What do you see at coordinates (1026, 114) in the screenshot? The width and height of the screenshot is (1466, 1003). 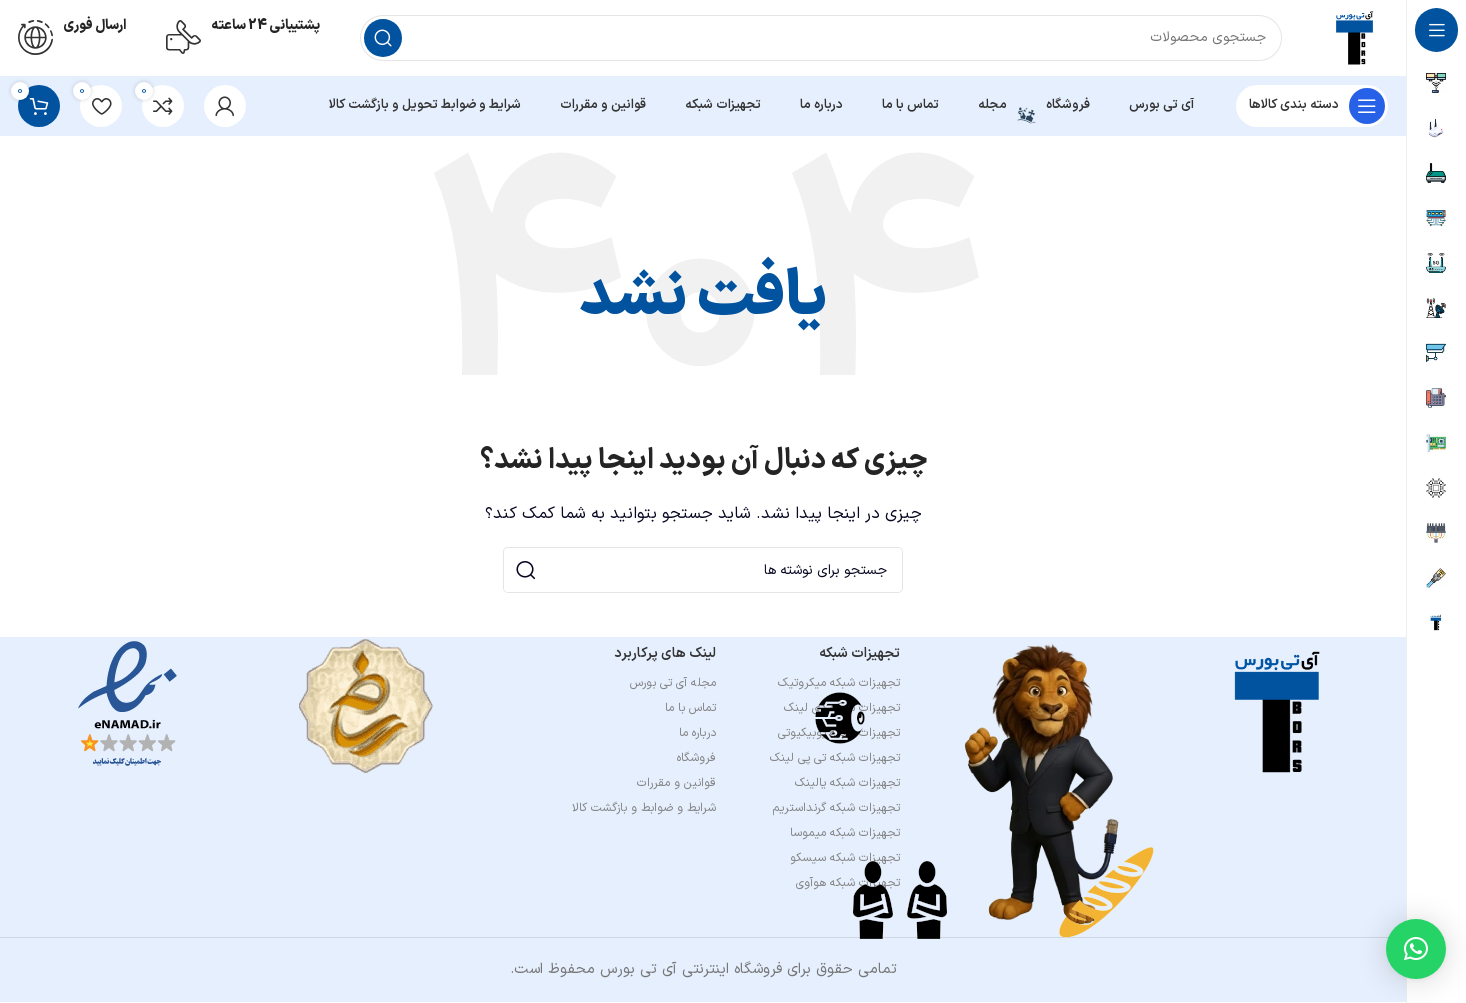 I see `select fomorian enemy type or creature class` at bounding box center [1026, 114].